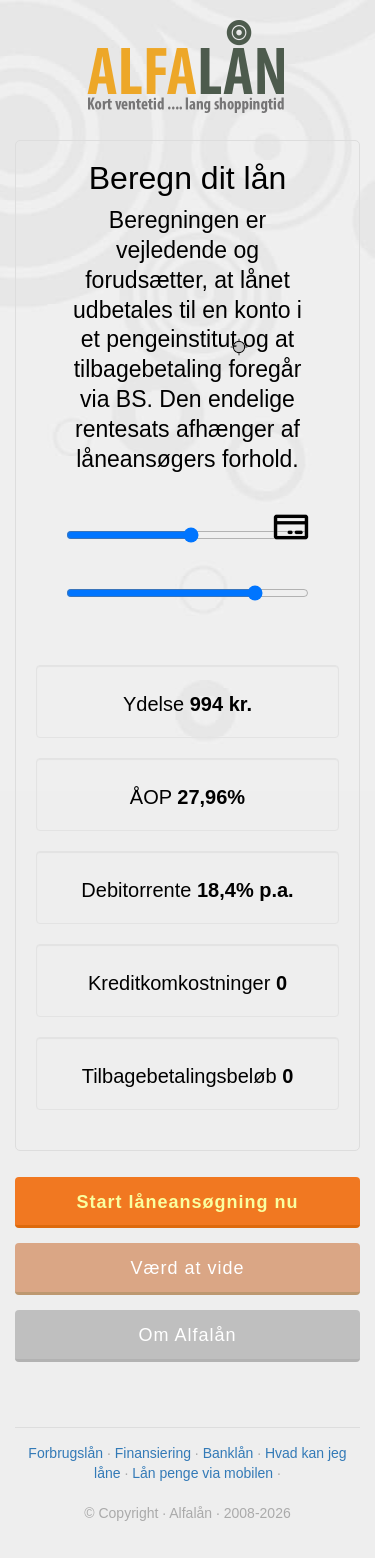 This screenshot has width=375, height=1558. I want to click on access current location, so click(239, 347).